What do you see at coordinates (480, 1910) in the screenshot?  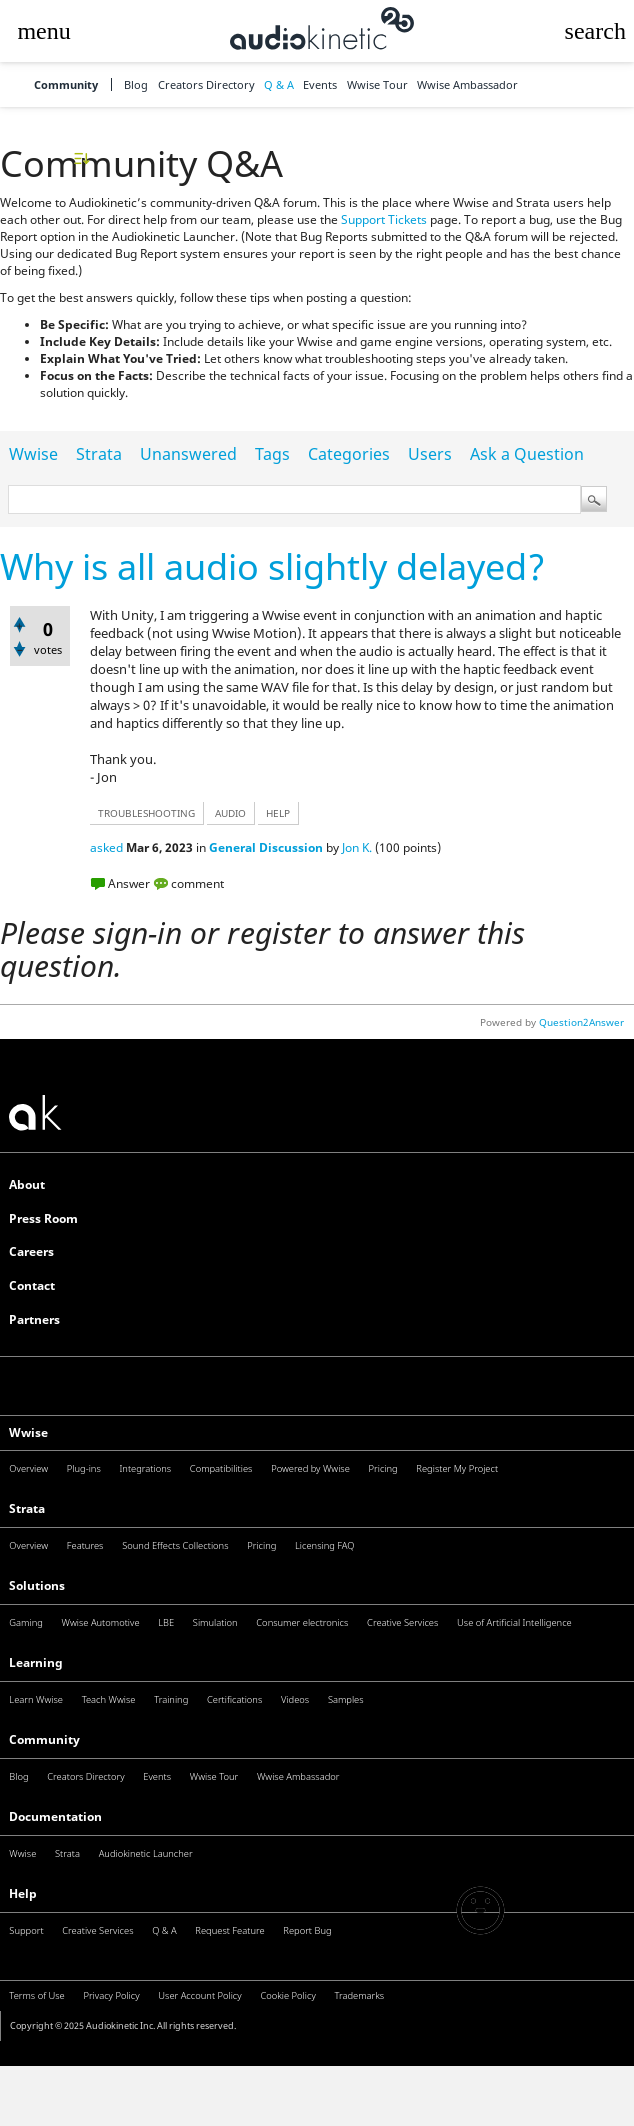 I see `indicates looking up or searching for information` at bounding box center [480, 1910].